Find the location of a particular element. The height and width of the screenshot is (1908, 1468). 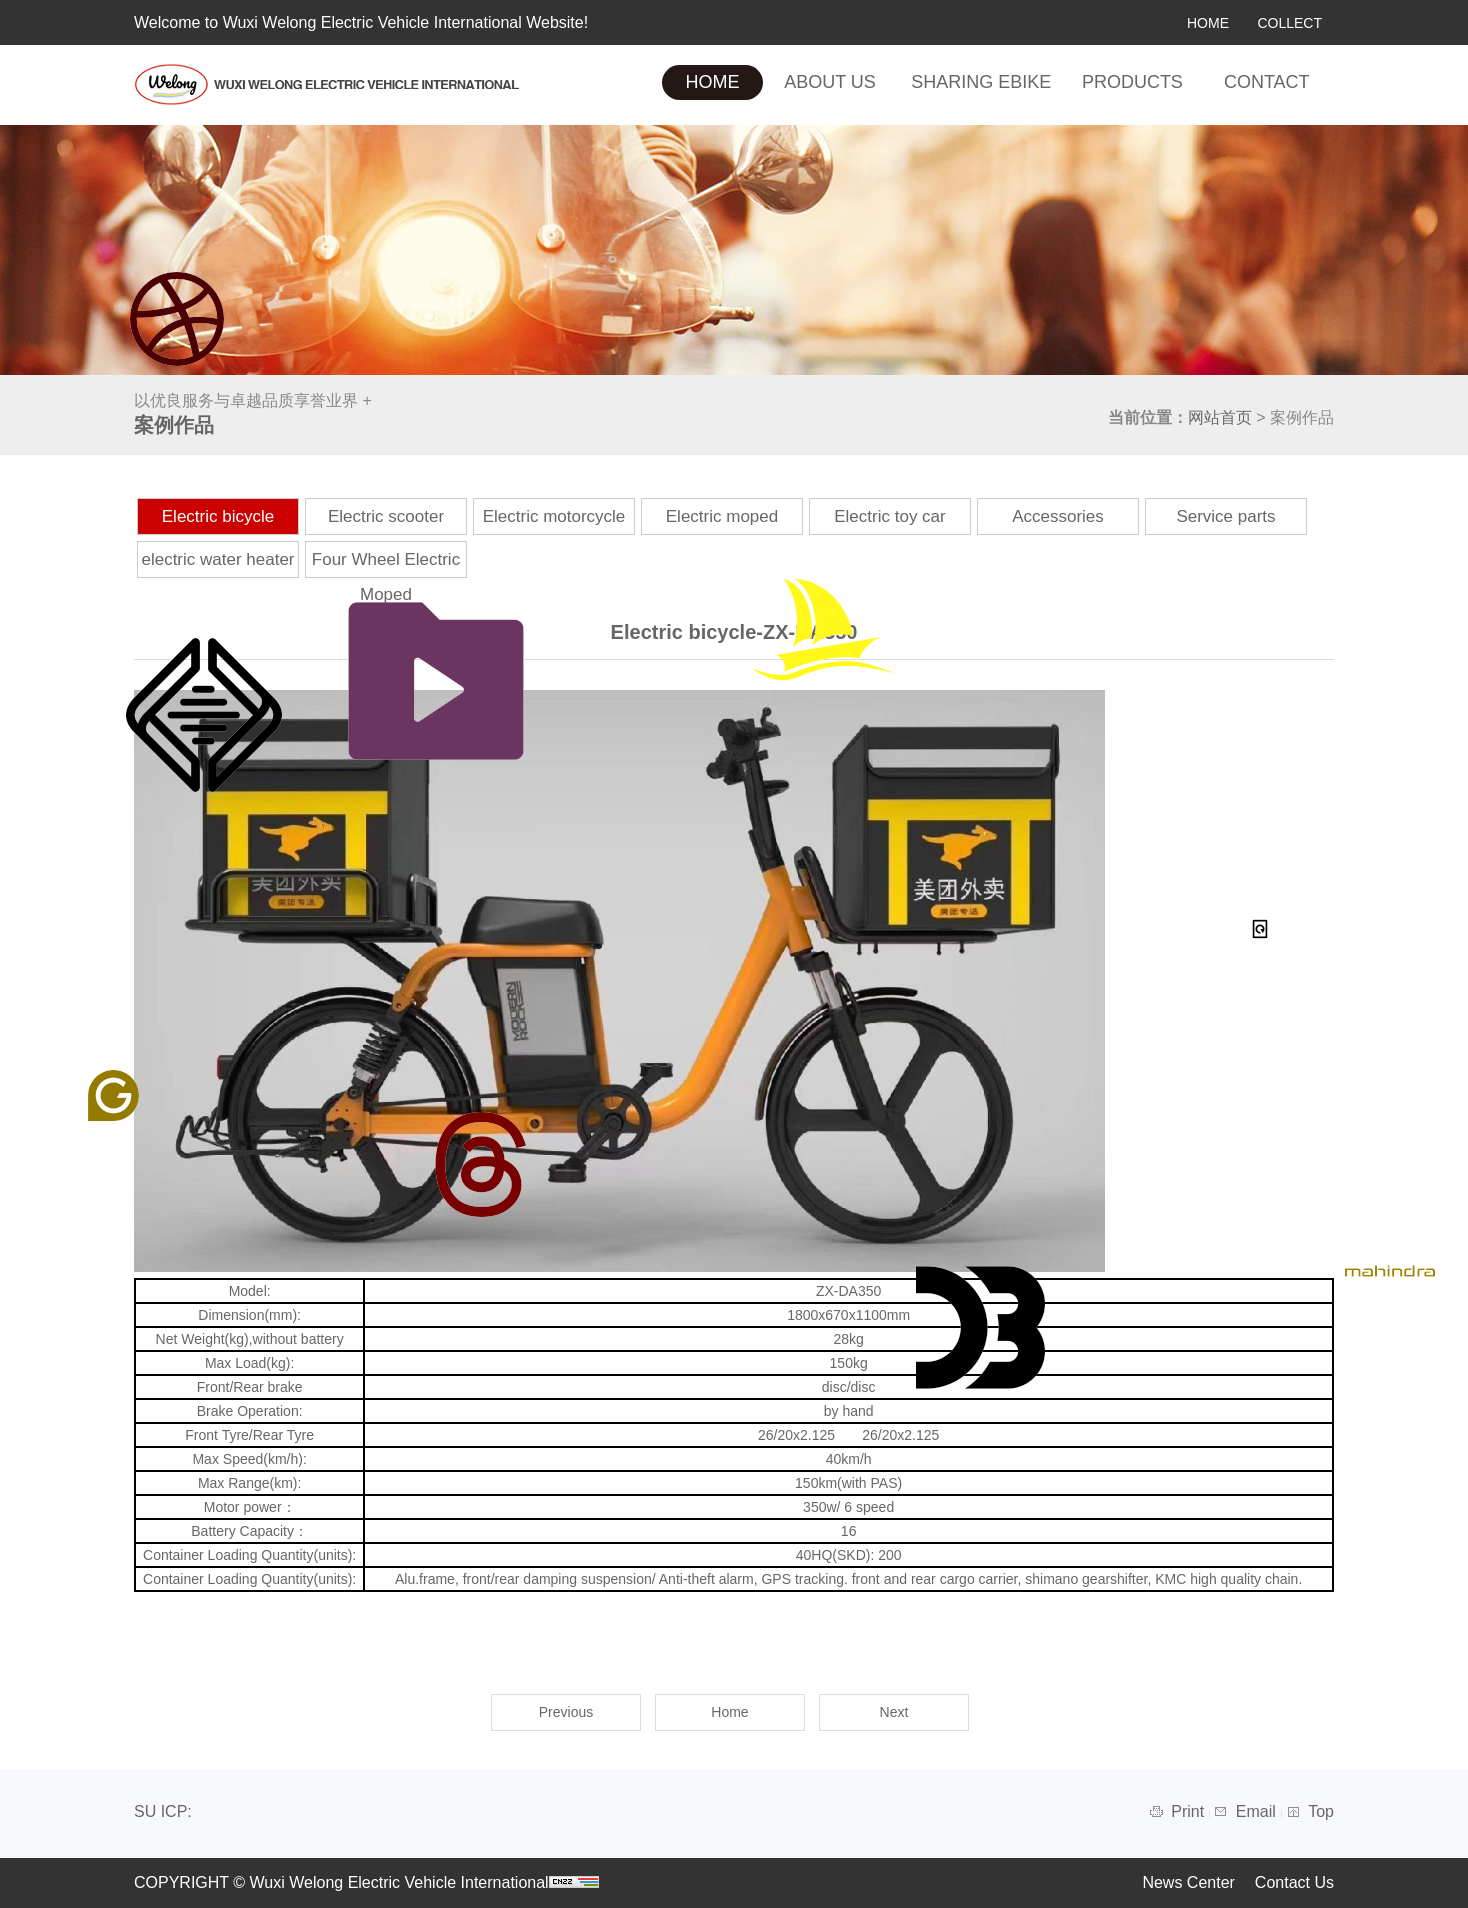

open phpMyAdmin database management tool is located at coordinates (822, 629).